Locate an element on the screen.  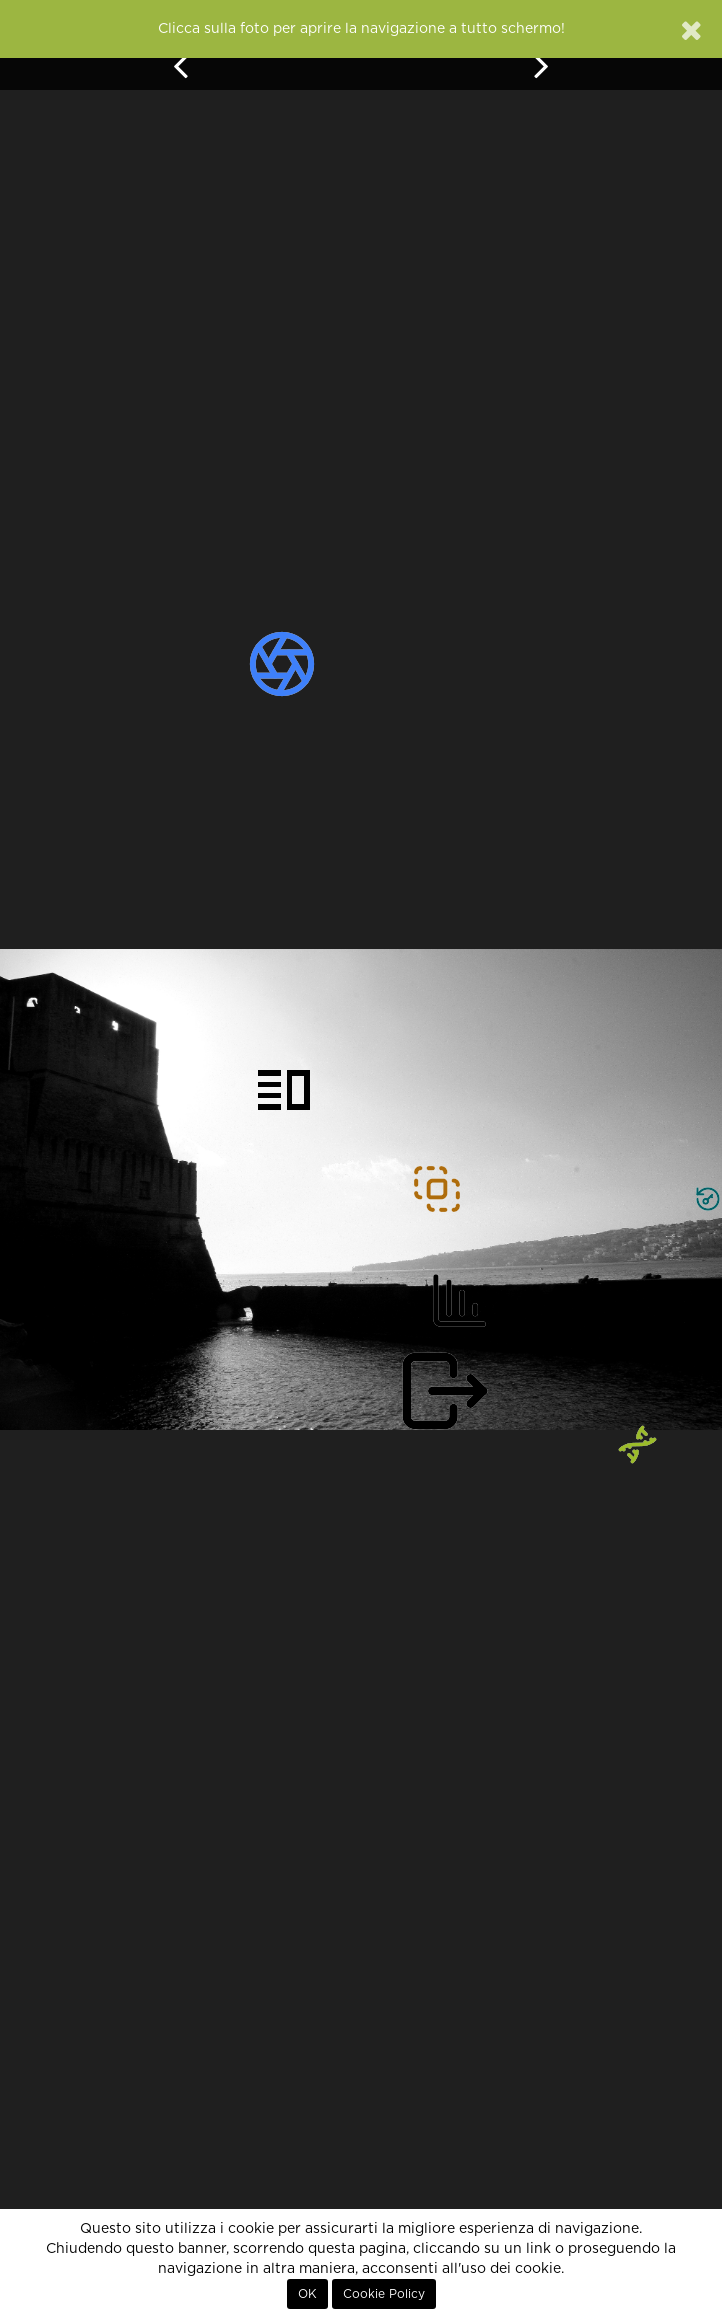
view declining metrics or statistics is located at coordinates (459, 1300).